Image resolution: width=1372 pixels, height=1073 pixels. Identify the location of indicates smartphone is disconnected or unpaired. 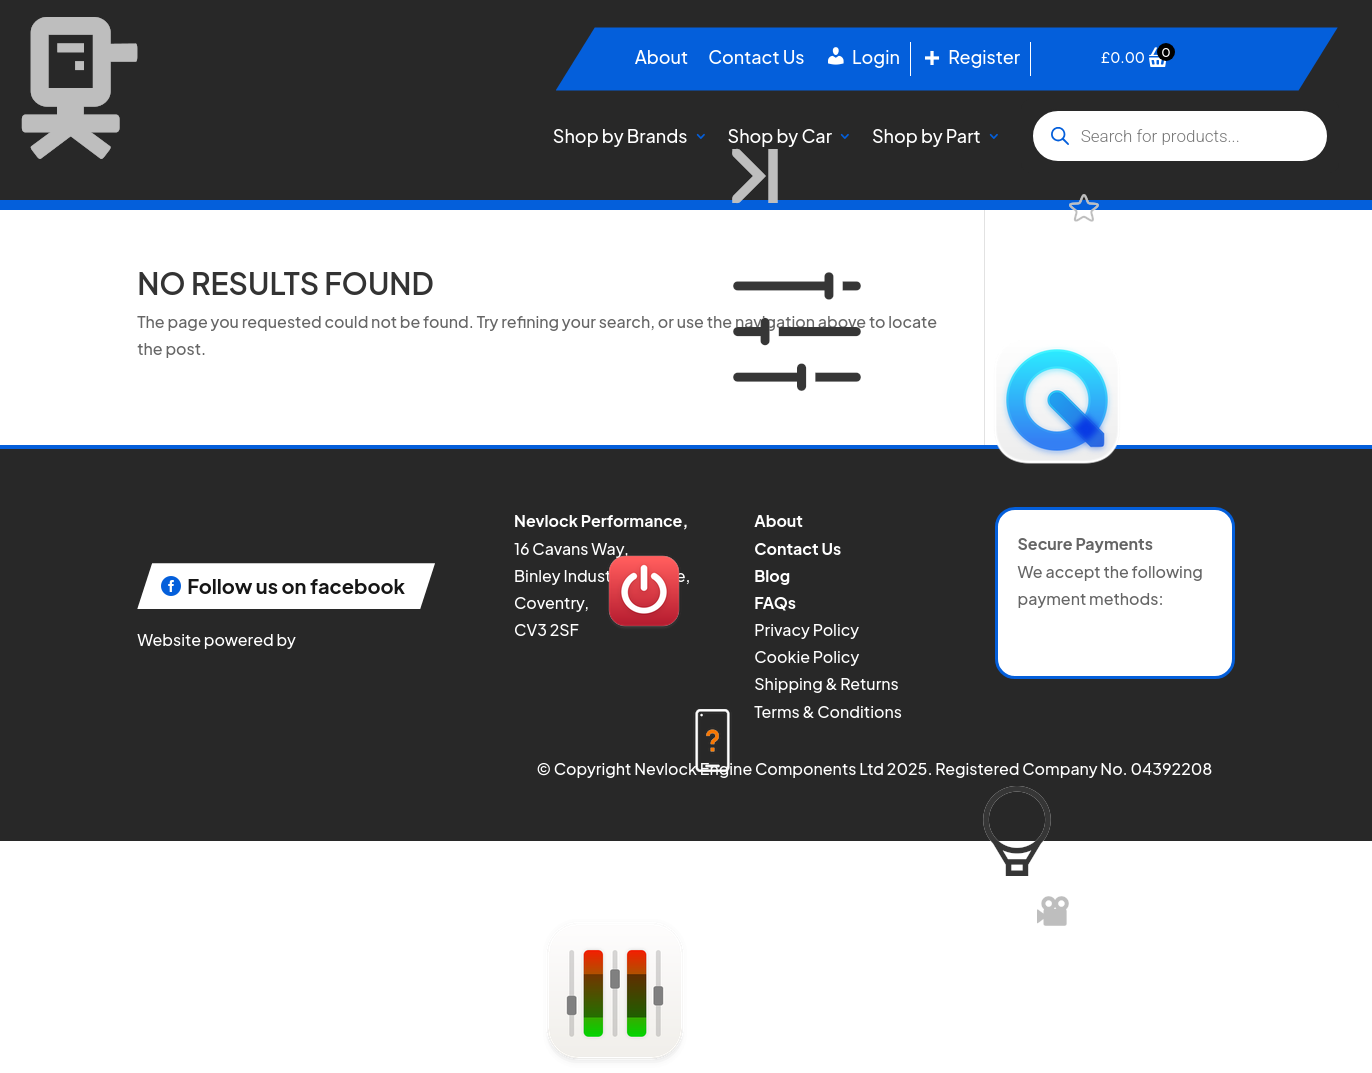
(712, 740).